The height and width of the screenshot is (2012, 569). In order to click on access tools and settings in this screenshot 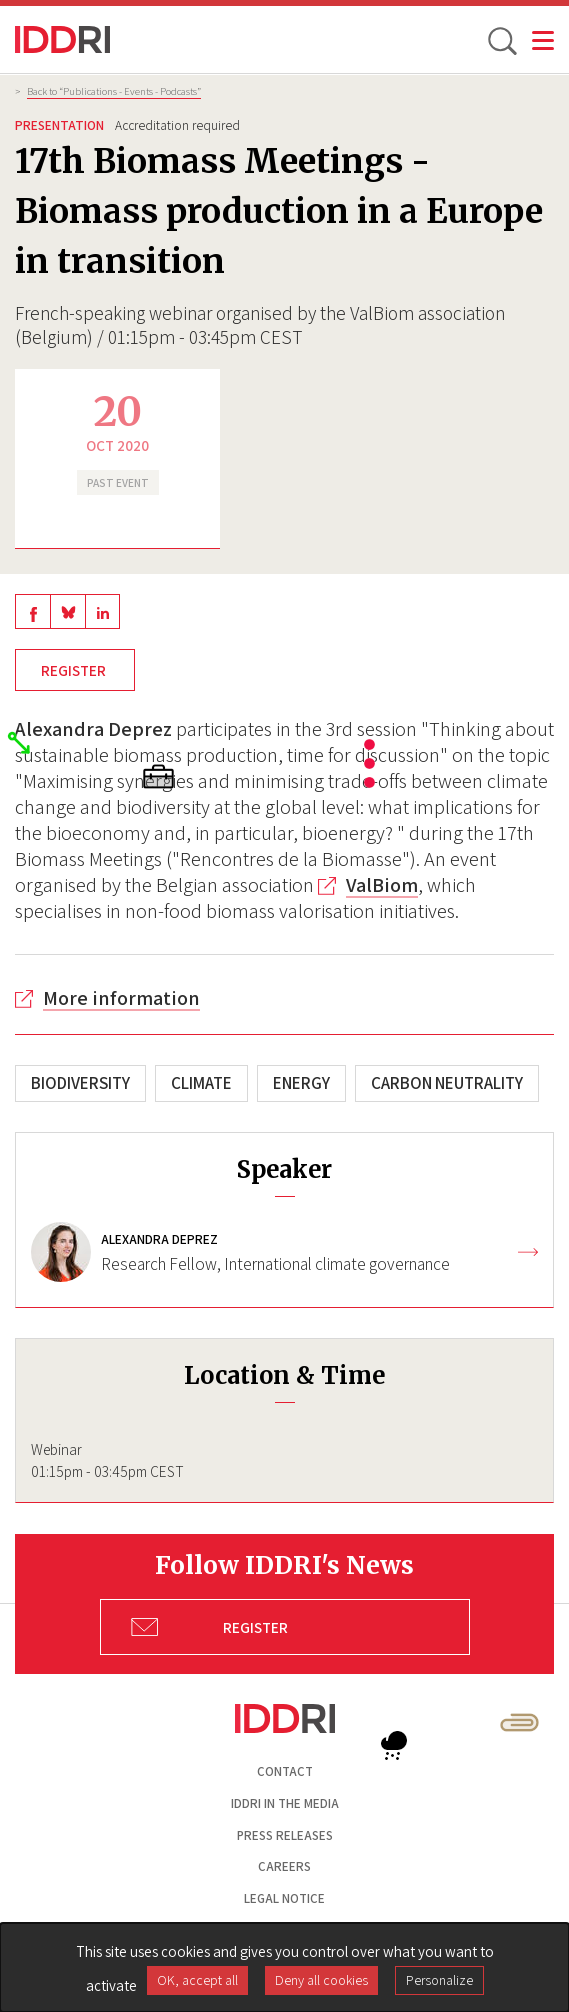, I will do `click(158, 777)`.